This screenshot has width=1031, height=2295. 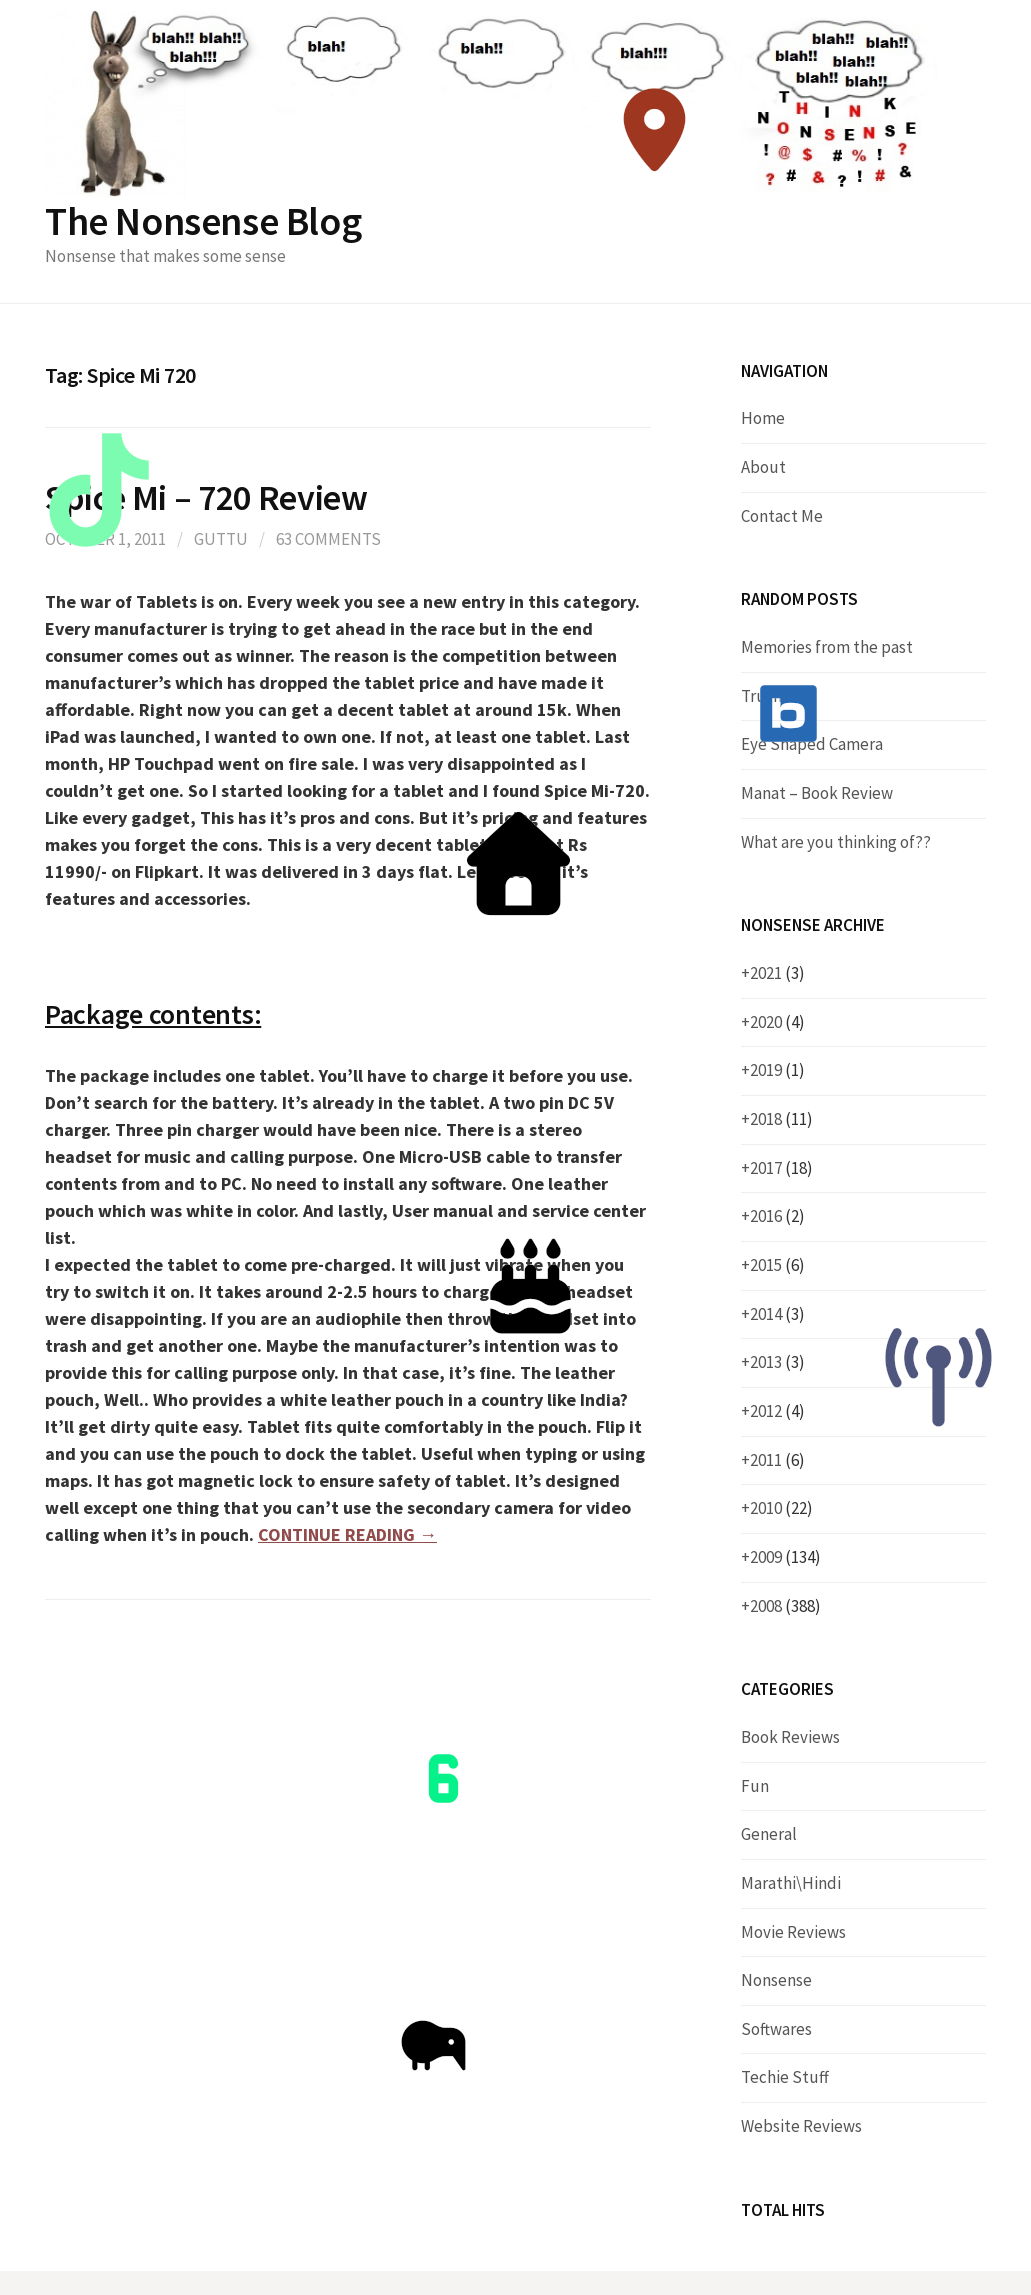 I want to click on view current location on map, so click(x=654, y=129).